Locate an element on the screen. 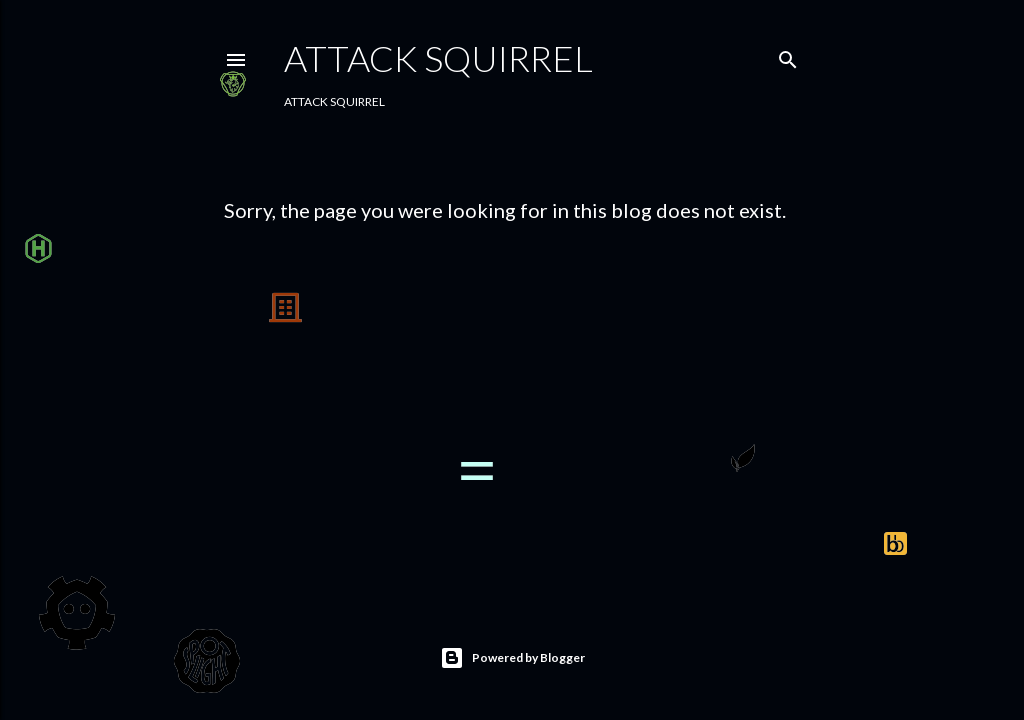 The height and width of the screenshot is (720, 1024). open paperless-ngx document management app is located at coordinates (743, 458).